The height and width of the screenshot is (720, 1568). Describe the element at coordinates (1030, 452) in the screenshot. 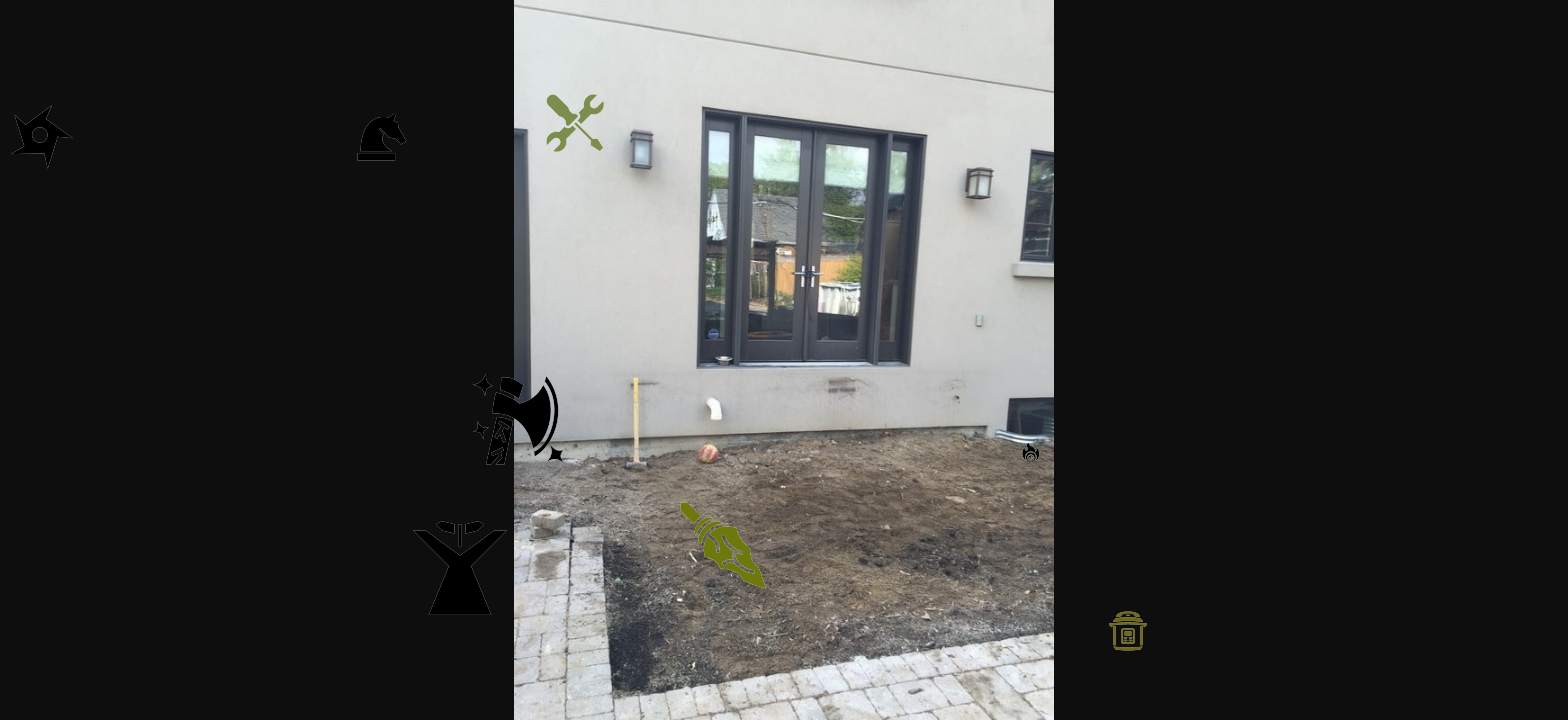

I see `activate fire vision or heat detection mode` at that location.